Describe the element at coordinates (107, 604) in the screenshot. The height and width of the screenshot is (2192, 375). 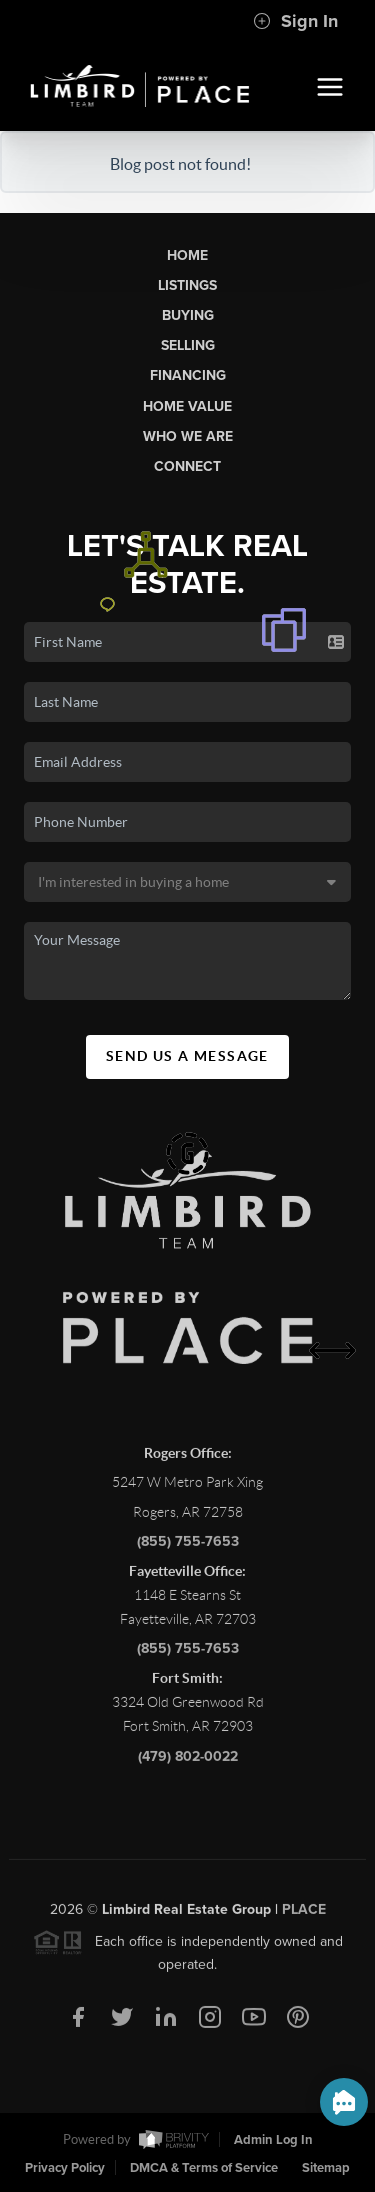
I see `open LINE messaging app` at that location.